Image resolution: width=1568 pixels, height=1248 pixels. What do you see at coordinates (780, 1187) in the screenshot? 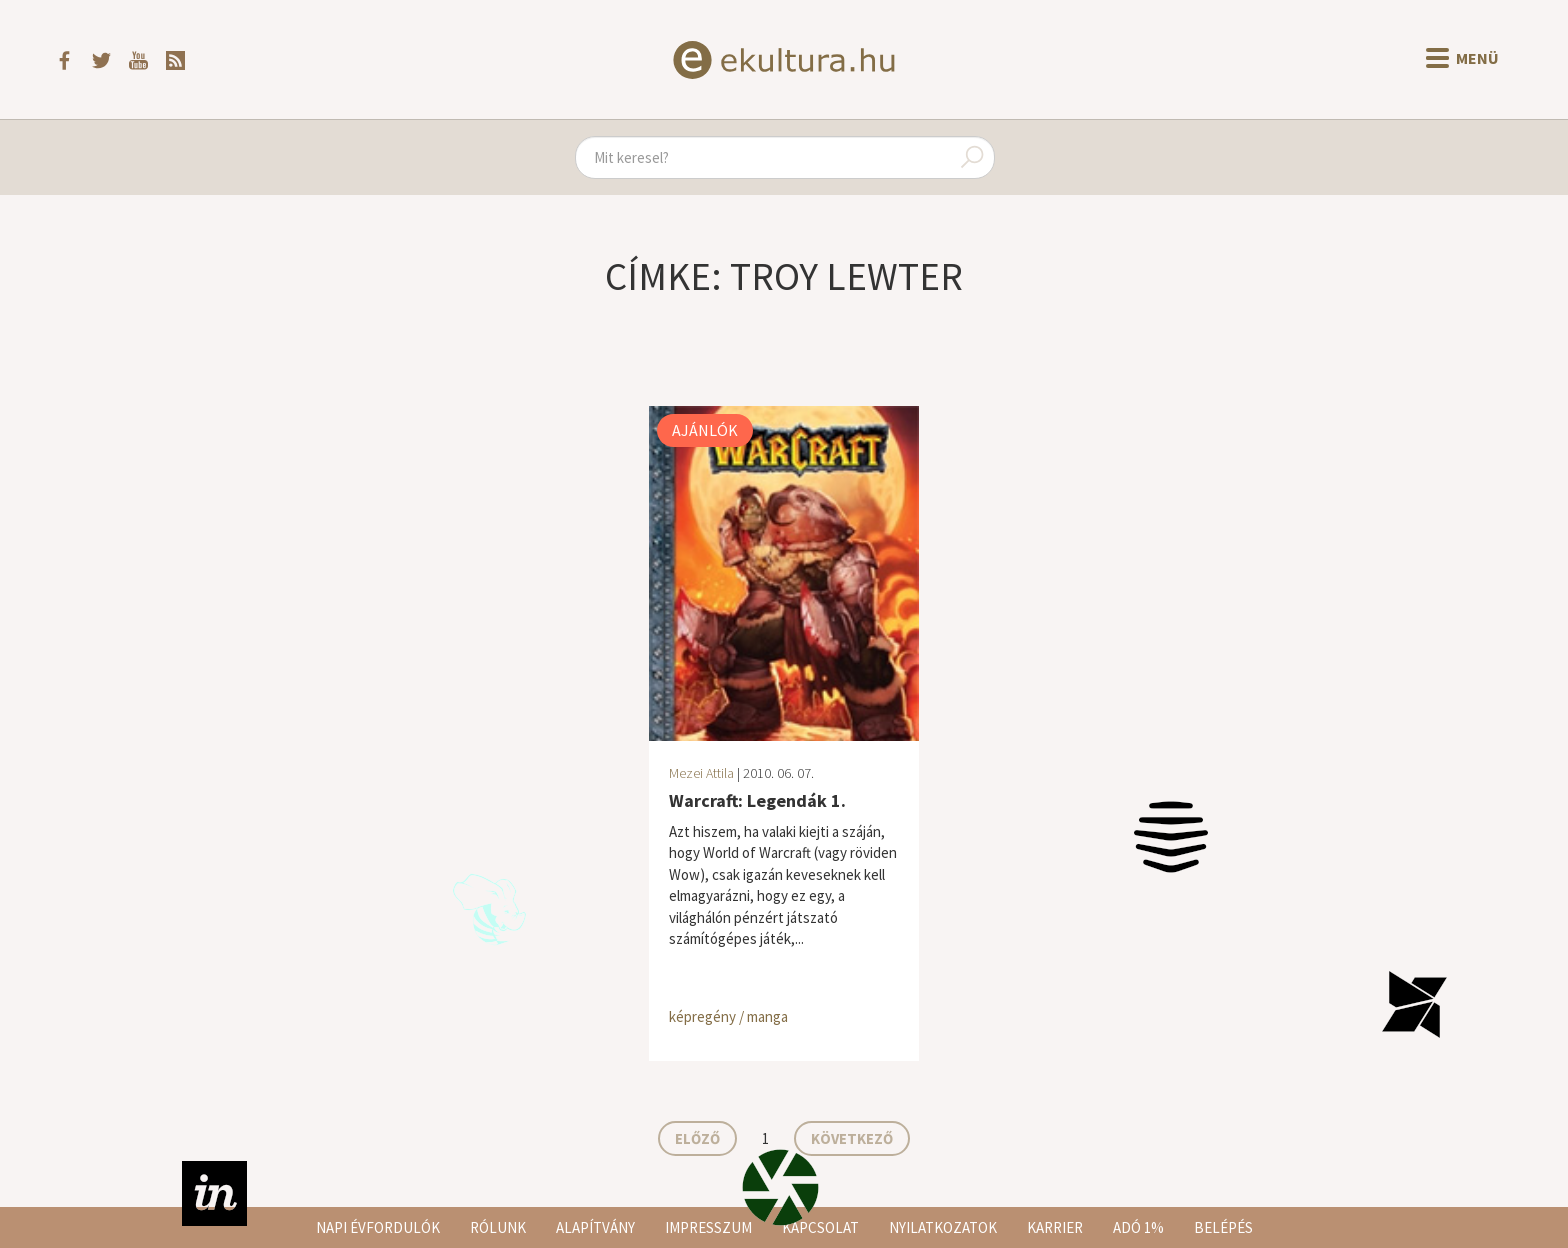
I see `open camera or take a photo` at bounding box center [780, 1187].